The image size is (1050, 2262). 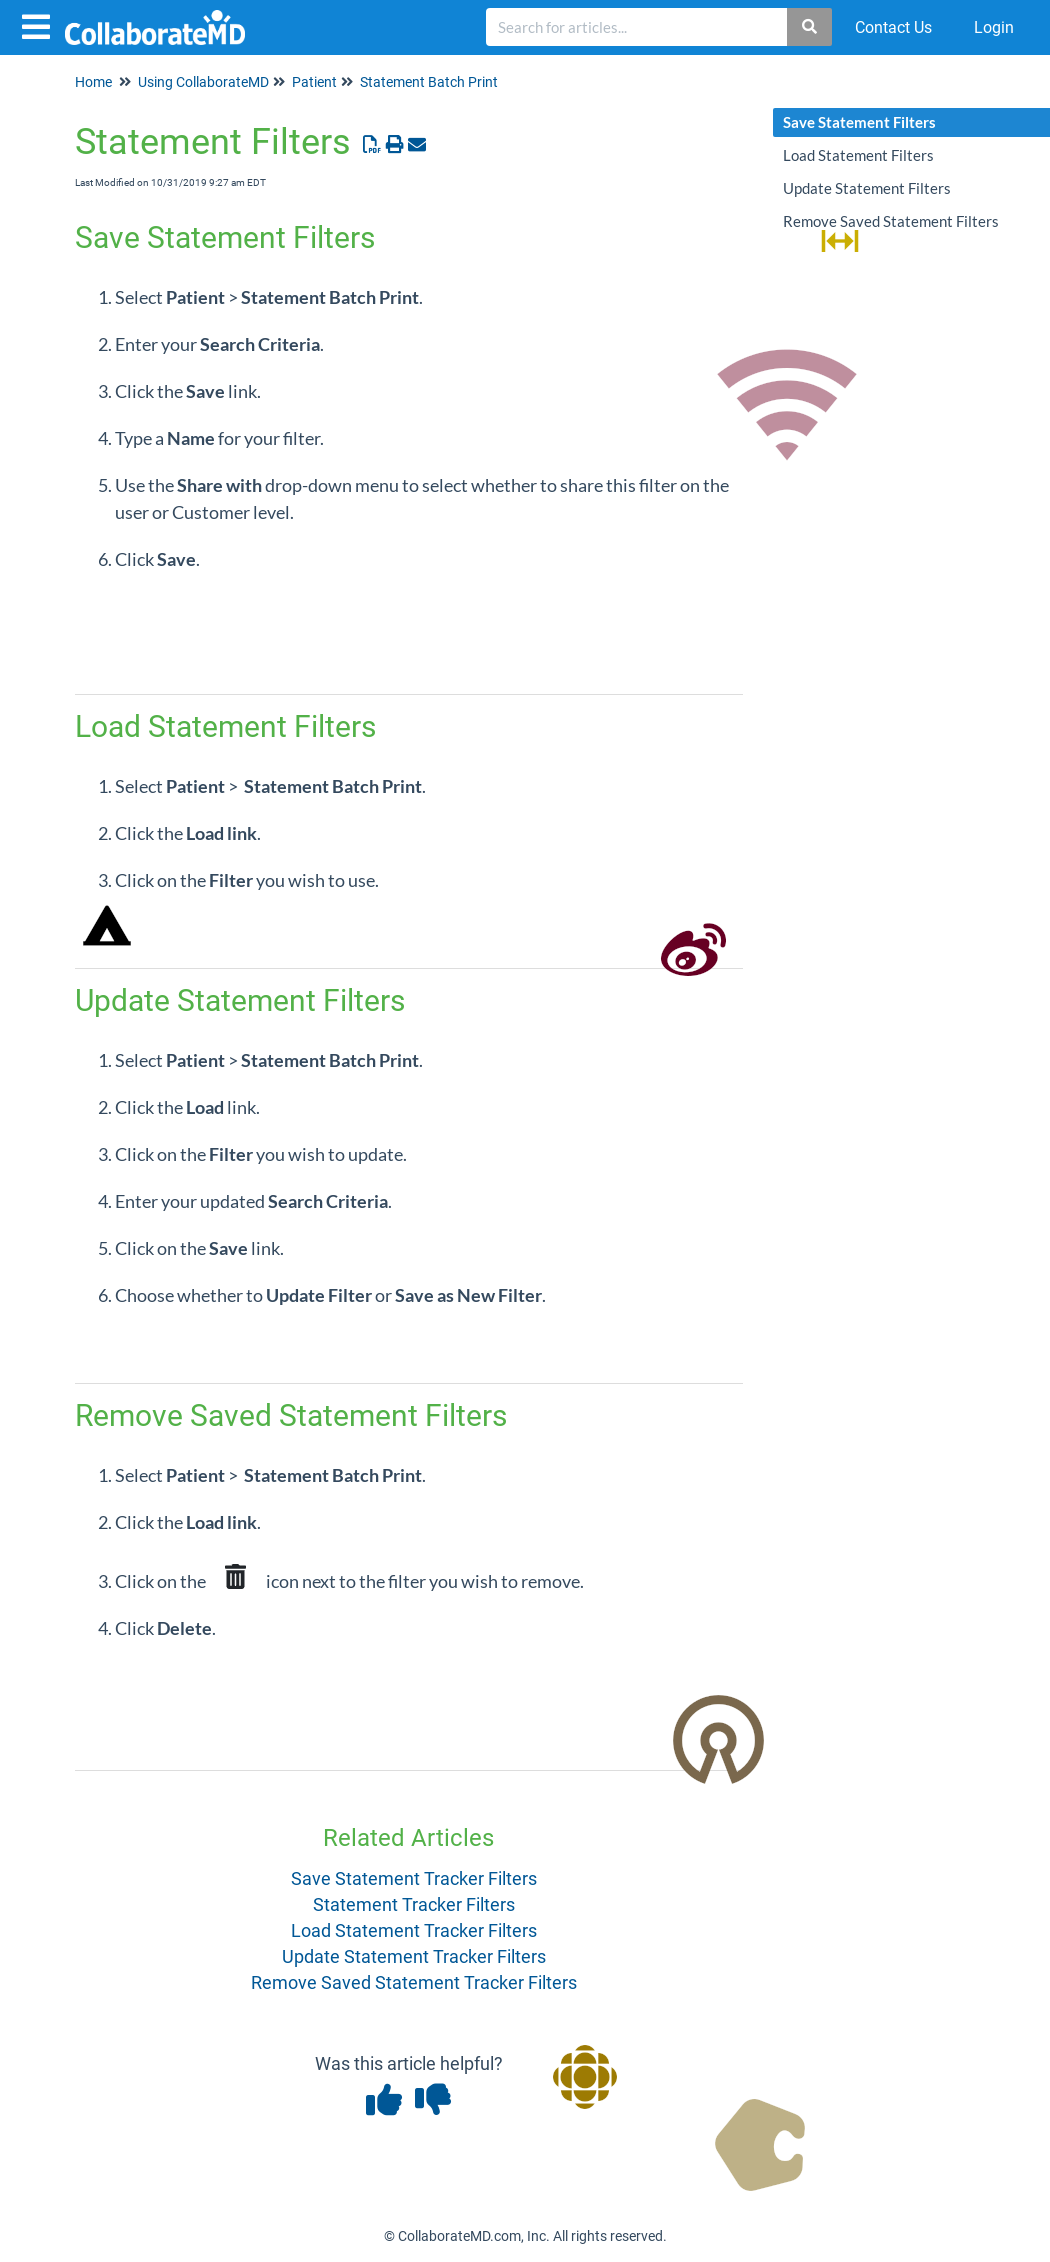 What do you see at coordinates (585, 2077) in the screenshot?
I see `CBC (Canadian Broadcasting Corporation) logo` at bounding box center [585, 2077].